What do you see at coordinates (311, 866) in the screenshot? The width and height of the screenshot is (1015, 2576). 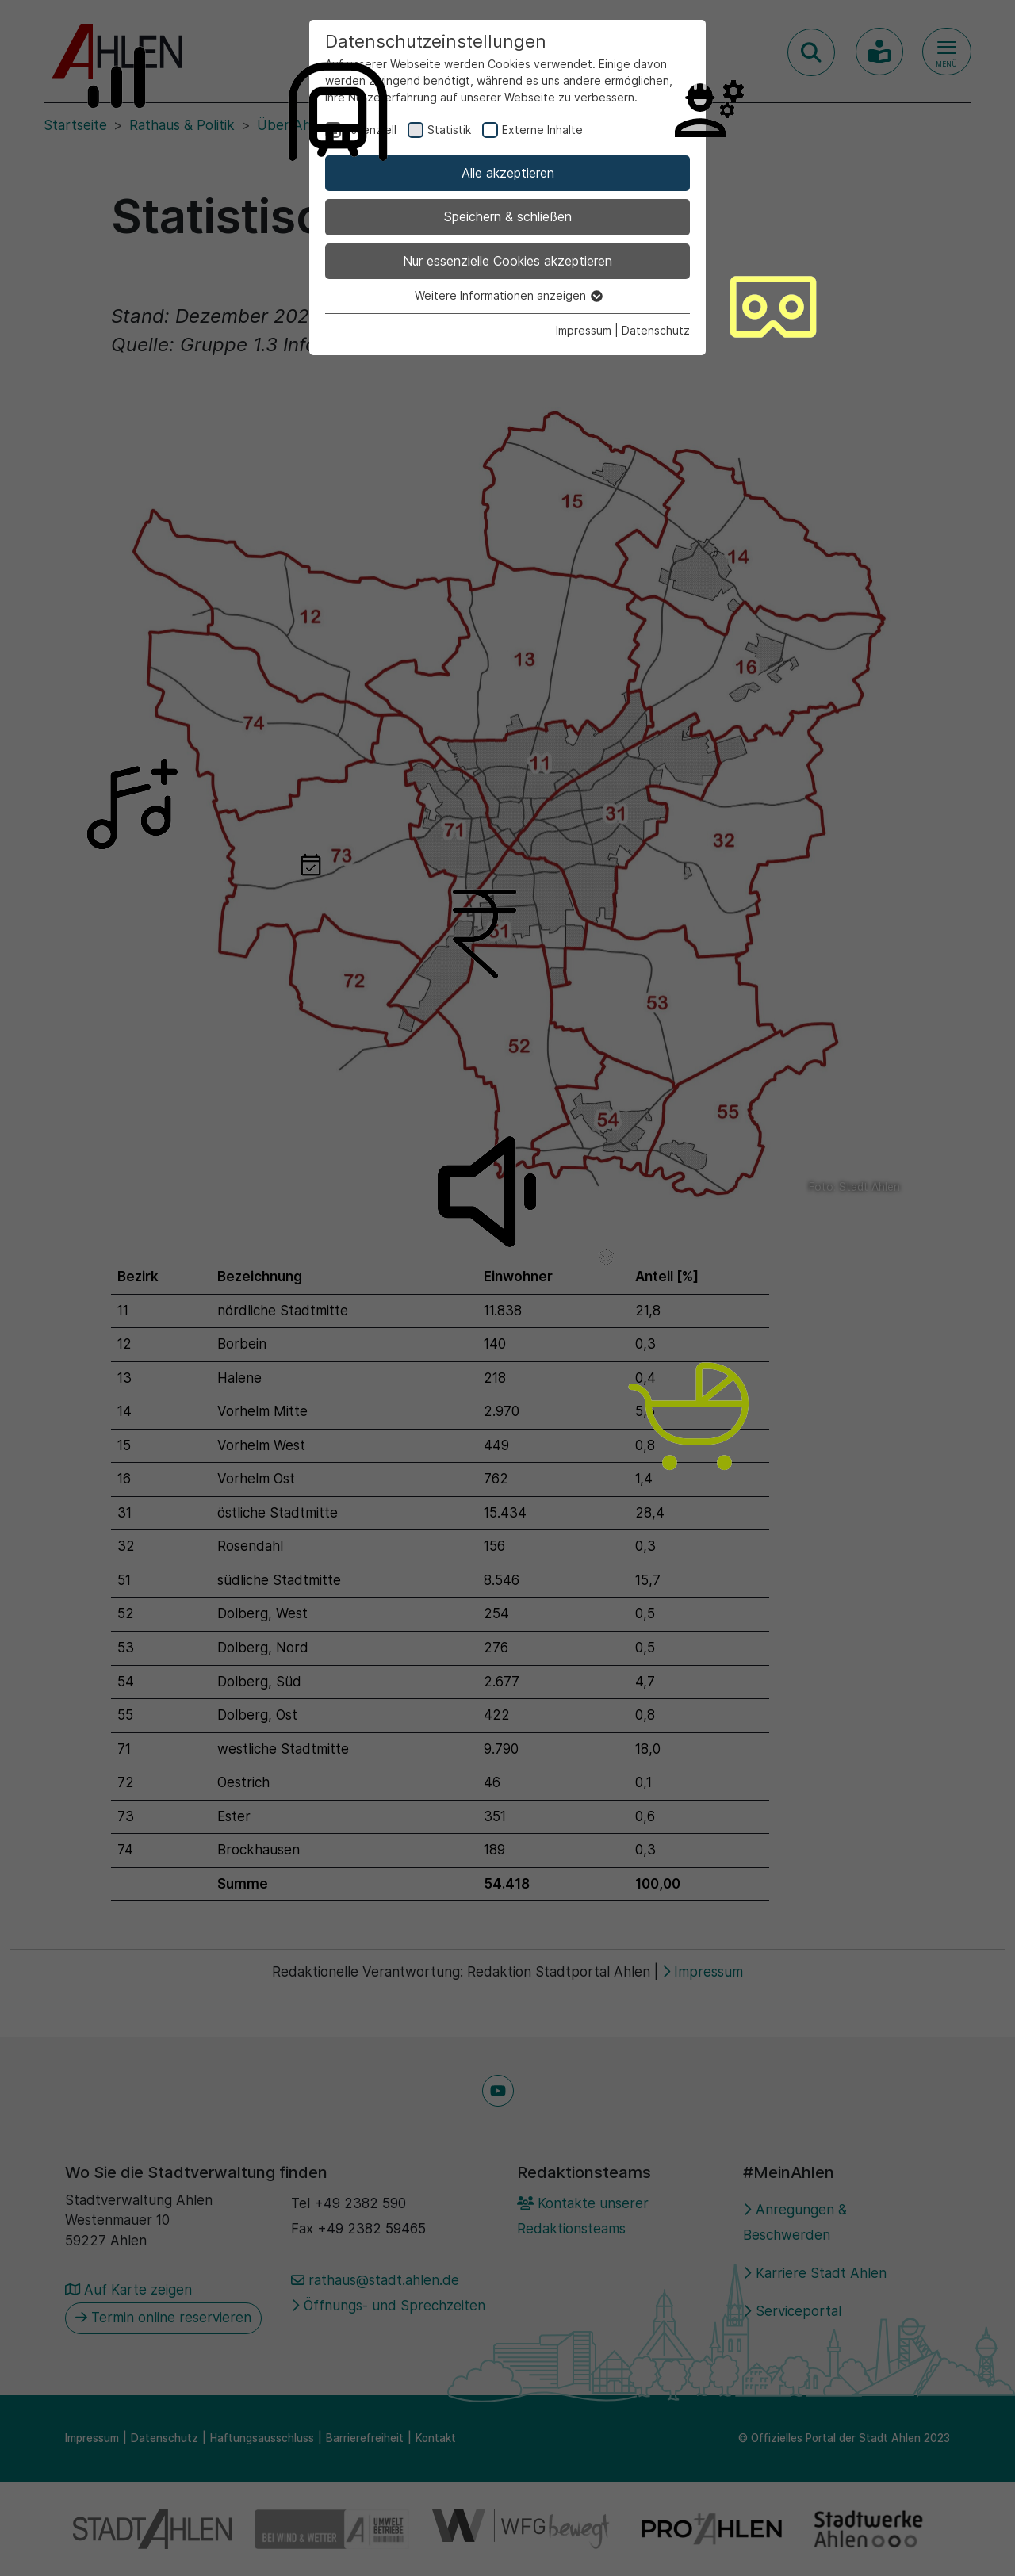 I see `event confirmed or scheduled successfully` at bounding box center [311, 866].